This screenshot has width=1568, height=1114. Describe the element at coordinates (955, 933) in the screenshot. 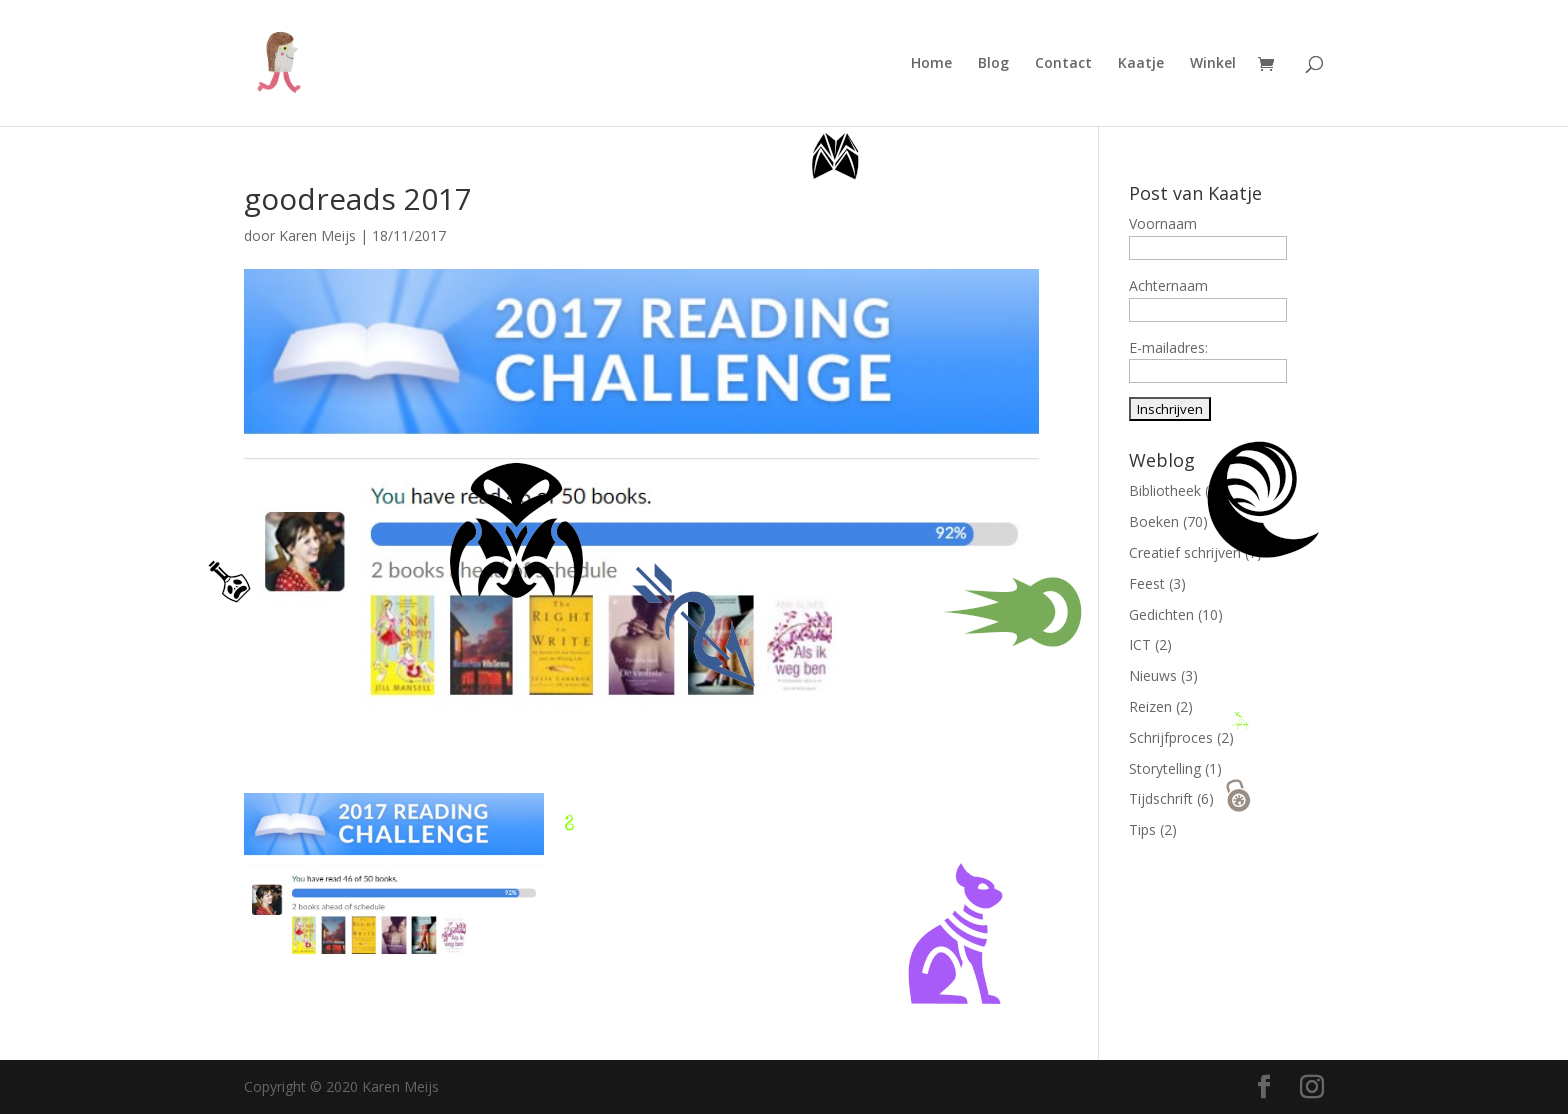

I see `access Egyptian mythology content or games` at that location.